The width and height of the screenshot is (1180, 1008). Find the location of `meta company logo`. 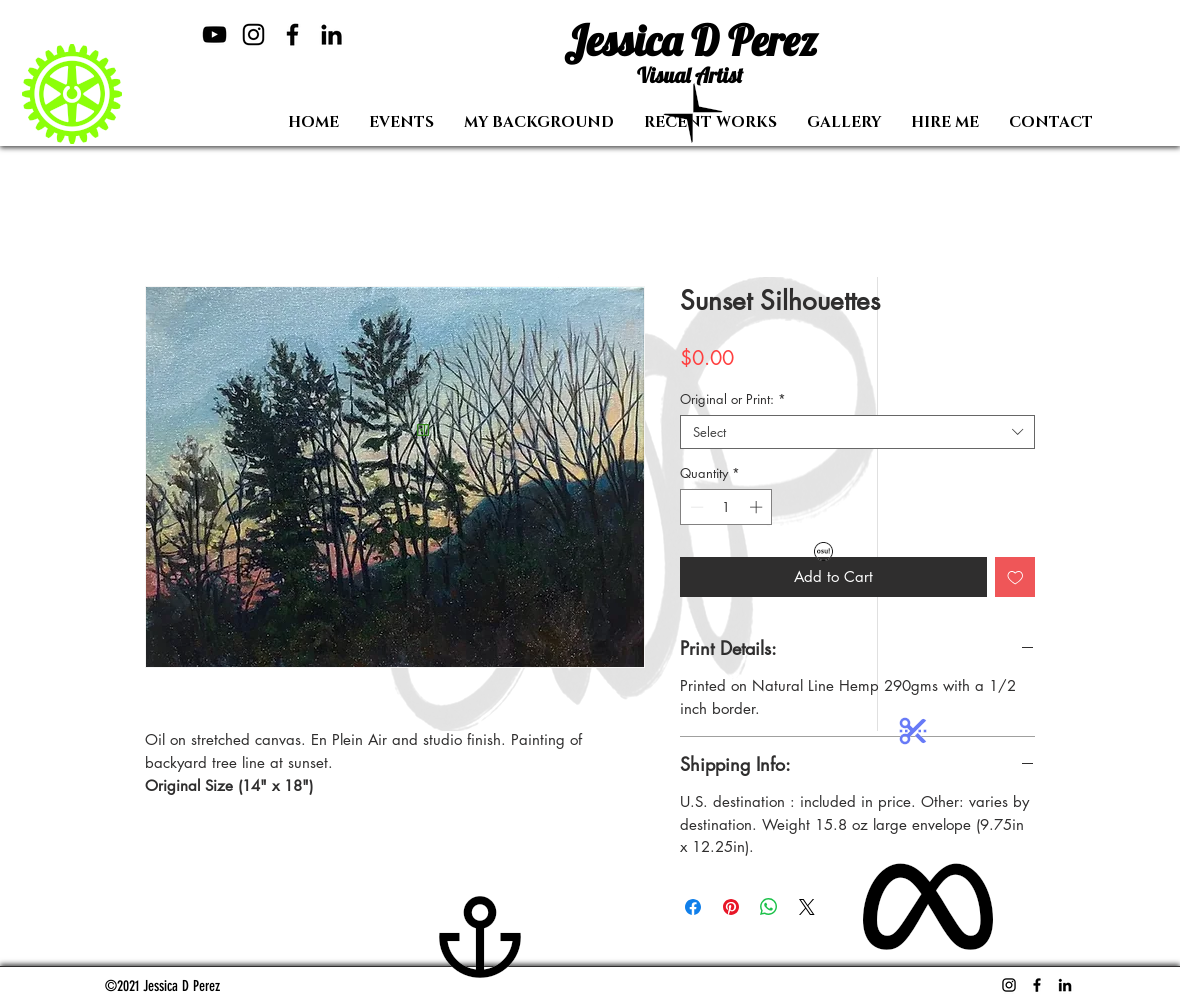

meta company logo is located at coordinates (928, 907).